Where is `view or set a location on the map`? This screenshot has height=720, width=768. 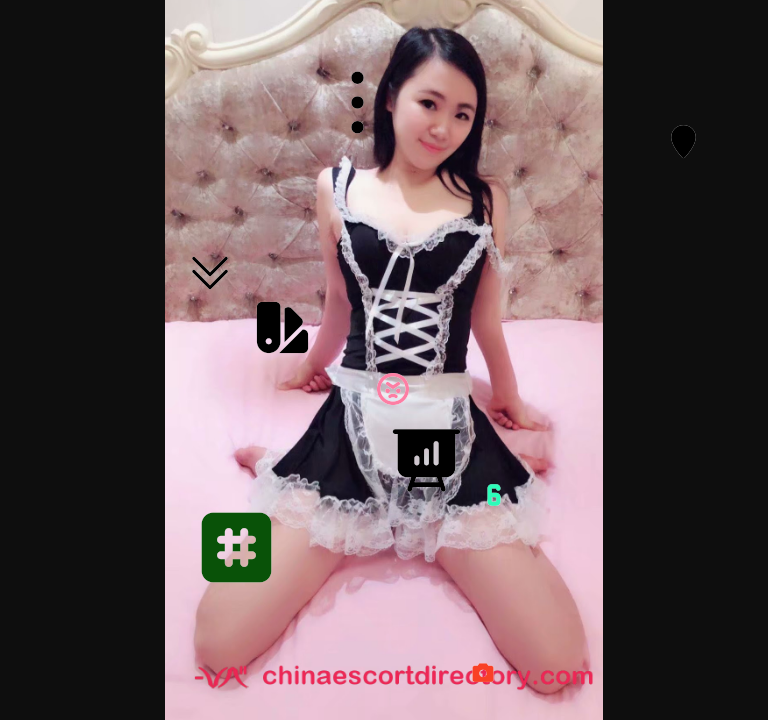 view or set a location on the map is located at coordinates (683, 141).